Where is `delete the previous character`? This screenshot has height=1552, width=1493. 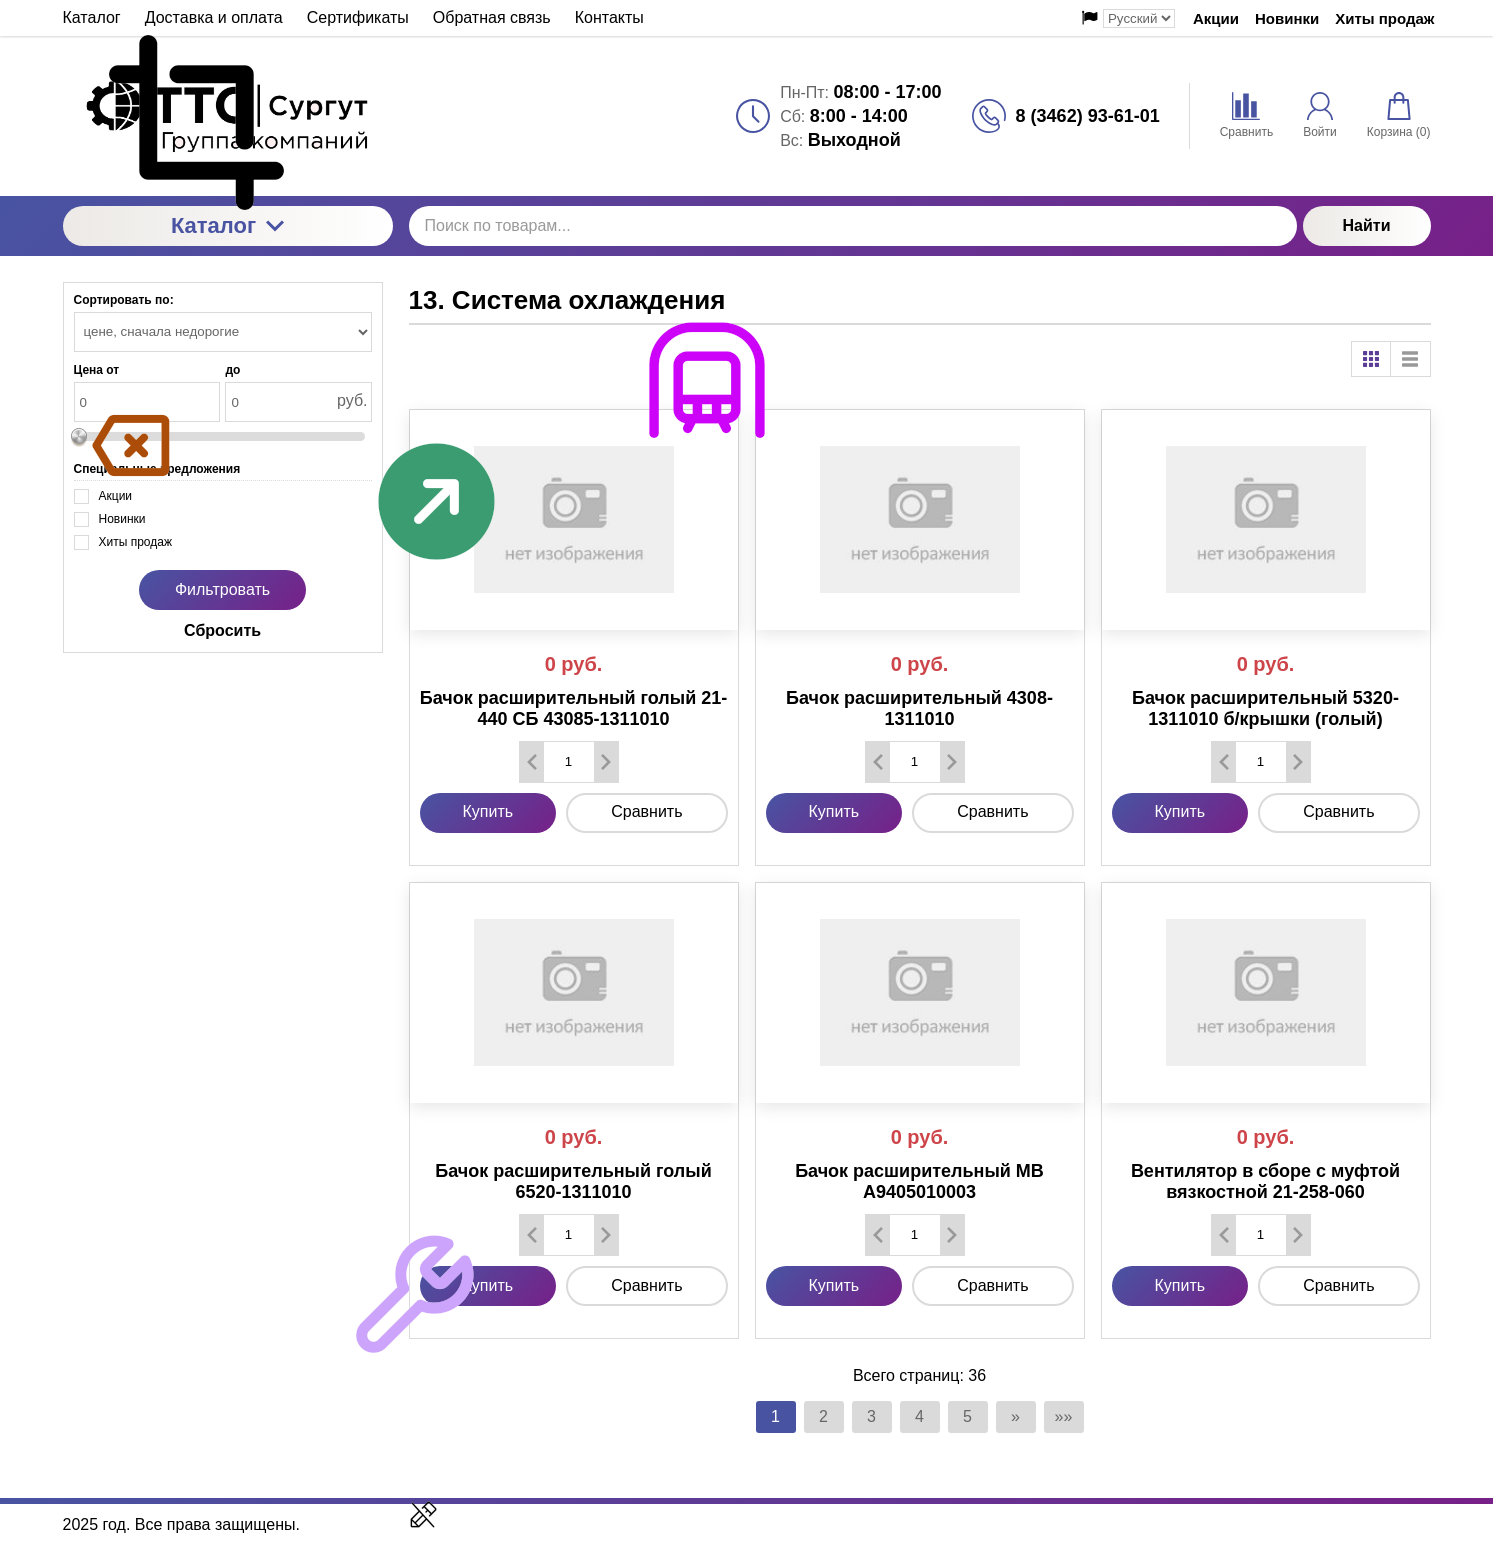 delete the previous character is located at coordinates (133, 445).